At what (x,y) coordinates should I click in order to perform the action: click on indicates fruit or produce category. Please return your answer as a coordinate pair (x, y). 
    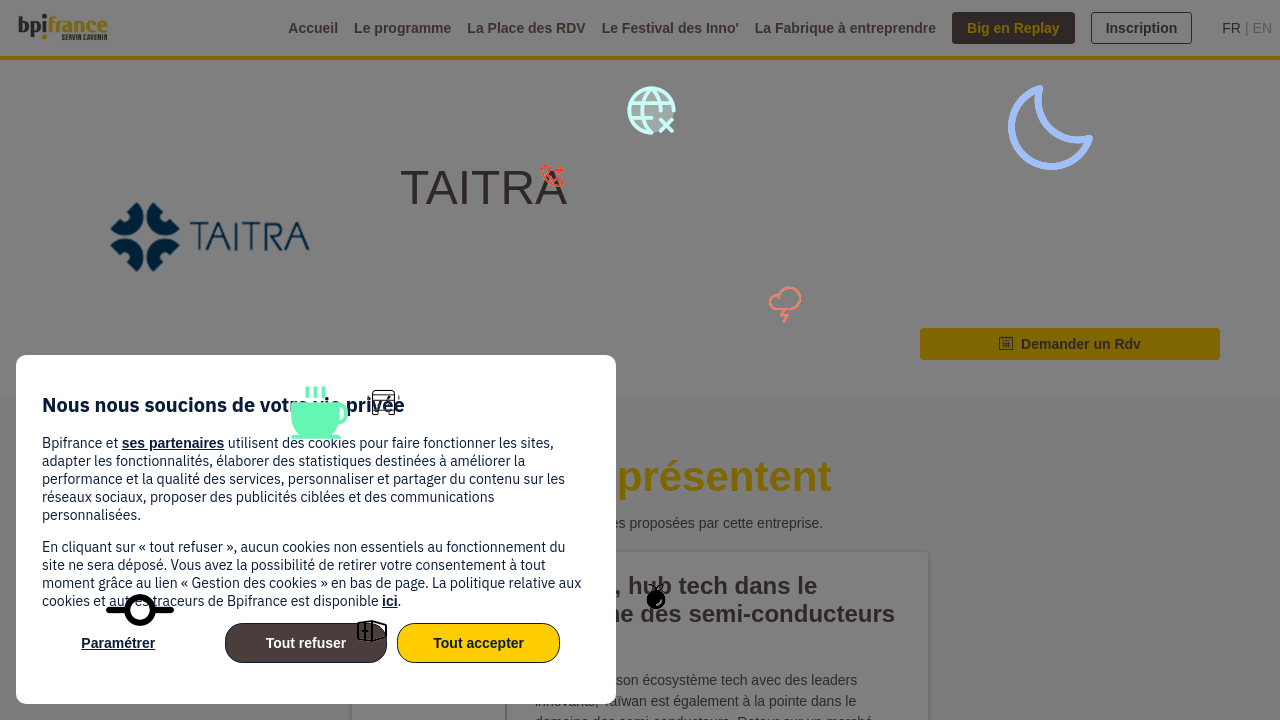
    Looking at the image, I should click on (656, 597).